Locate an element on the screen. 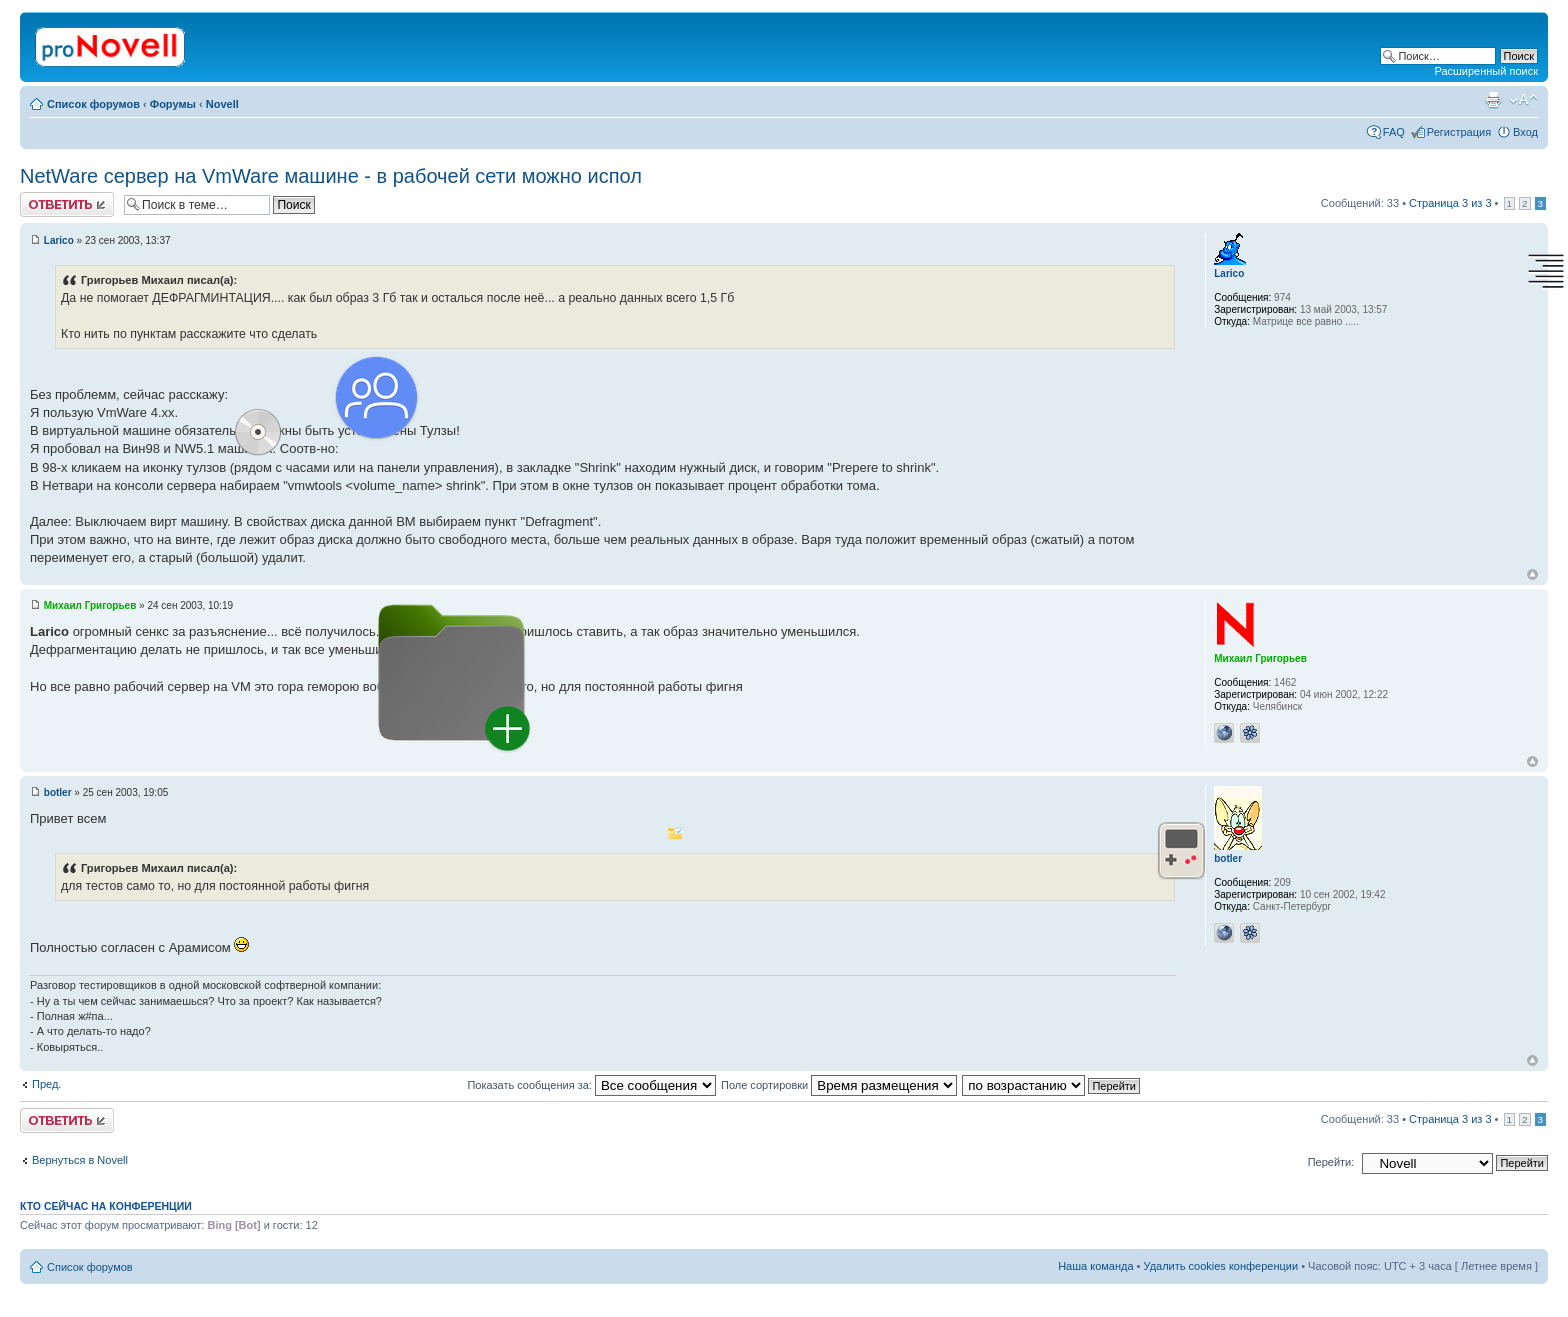  folder with verified or completed contents is located at coordinates (675, 834).